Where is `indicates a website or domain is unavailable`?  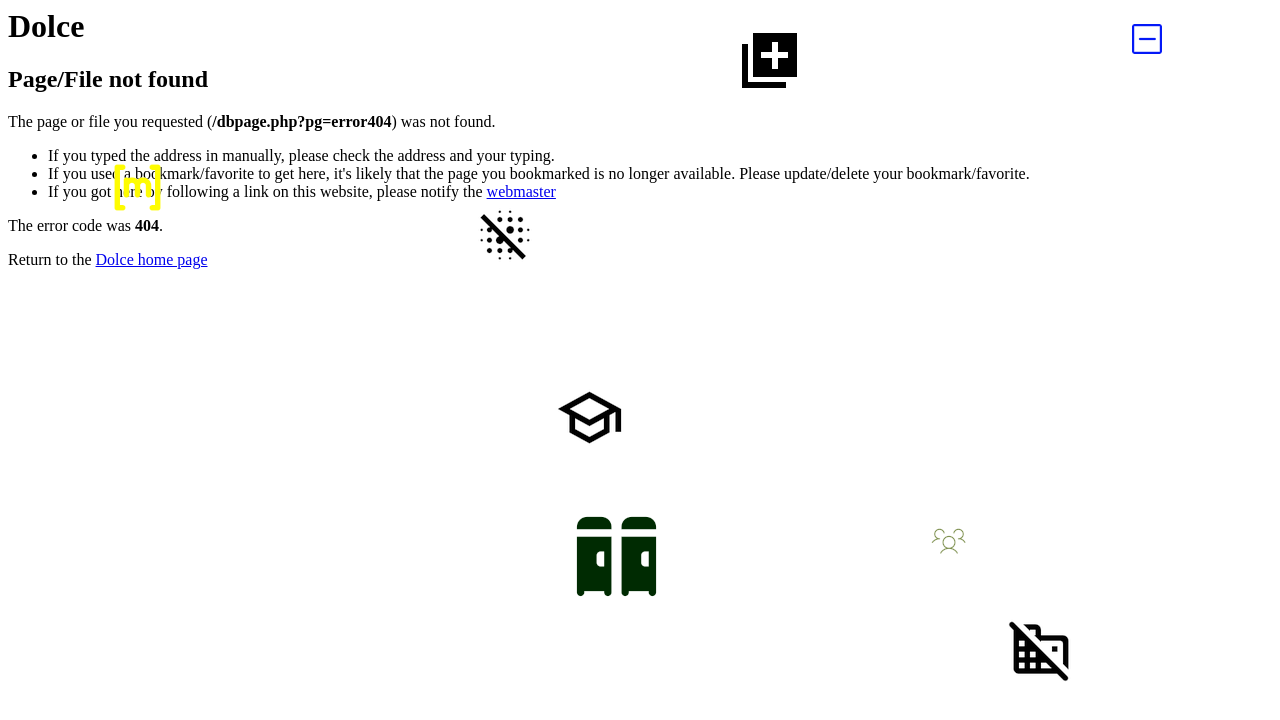
indicates a website or domain is unavailable is located at coordinates (1041, 649).